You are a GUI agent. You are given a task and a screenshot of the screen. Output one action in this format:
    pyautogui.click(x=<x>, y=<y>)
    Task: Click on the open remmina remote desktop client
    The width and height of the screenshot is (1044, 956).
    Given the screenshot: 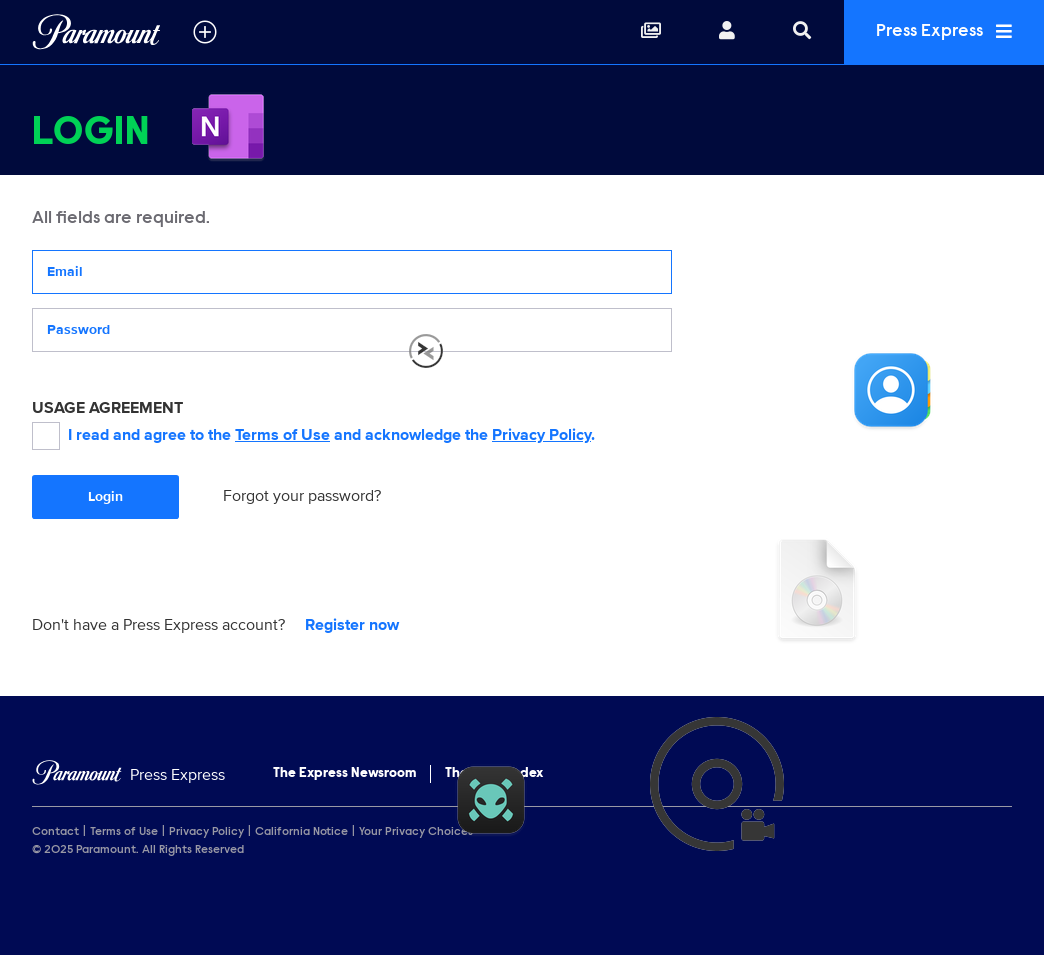 What is the action you would take?
    pyautogui.click(x=426, y=351)
    